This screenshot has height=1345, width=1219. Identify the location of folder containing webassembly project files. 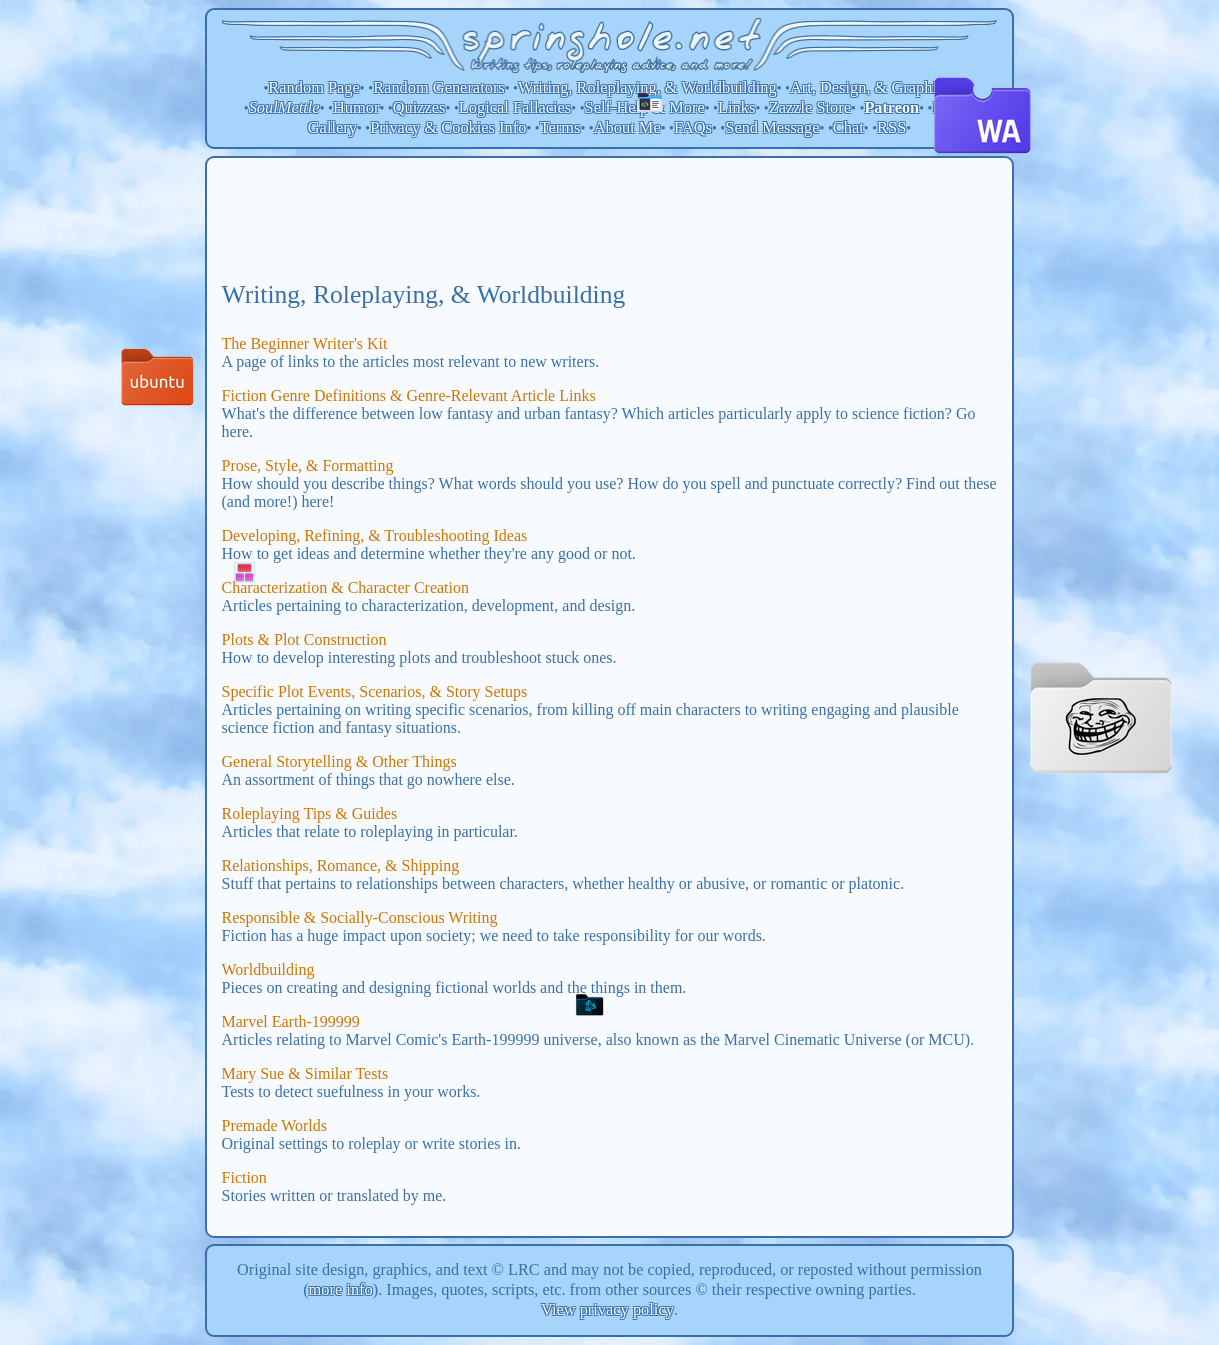
(982, 118).